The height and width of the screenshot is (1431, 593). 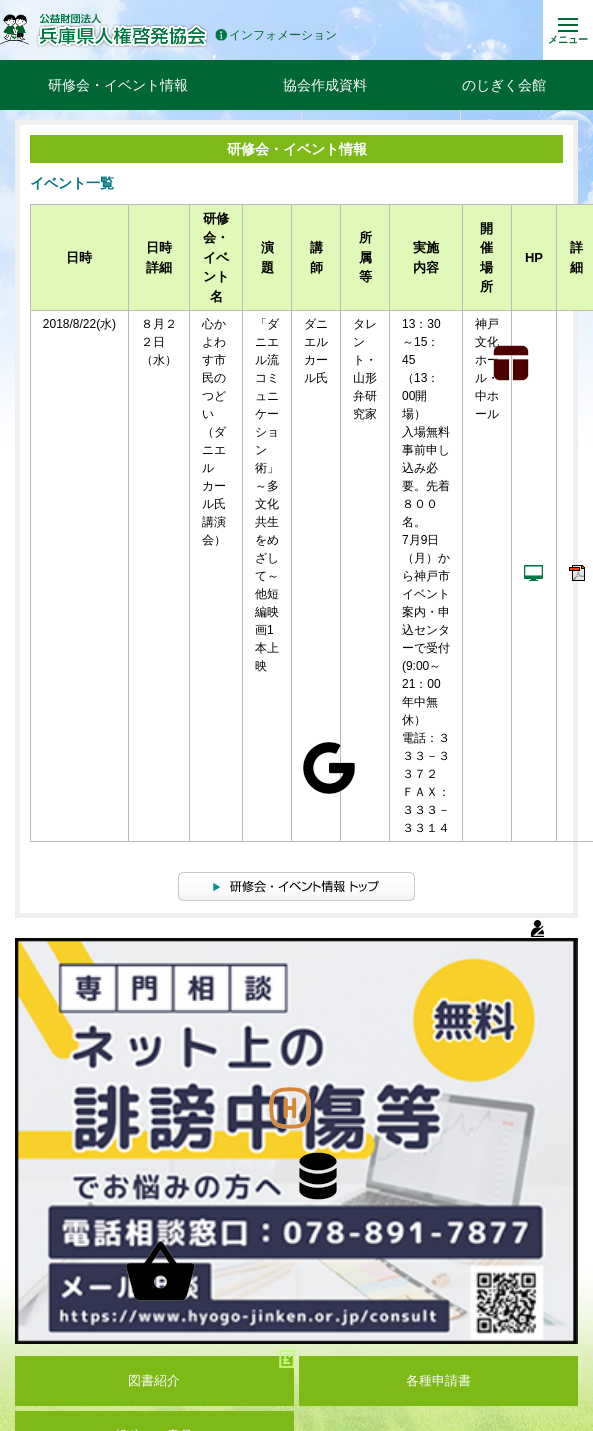 What do you see at coordinates (290, 1108) in the screenshot?
I see `access hospital or medical services` at bounding box center [290, 1108].